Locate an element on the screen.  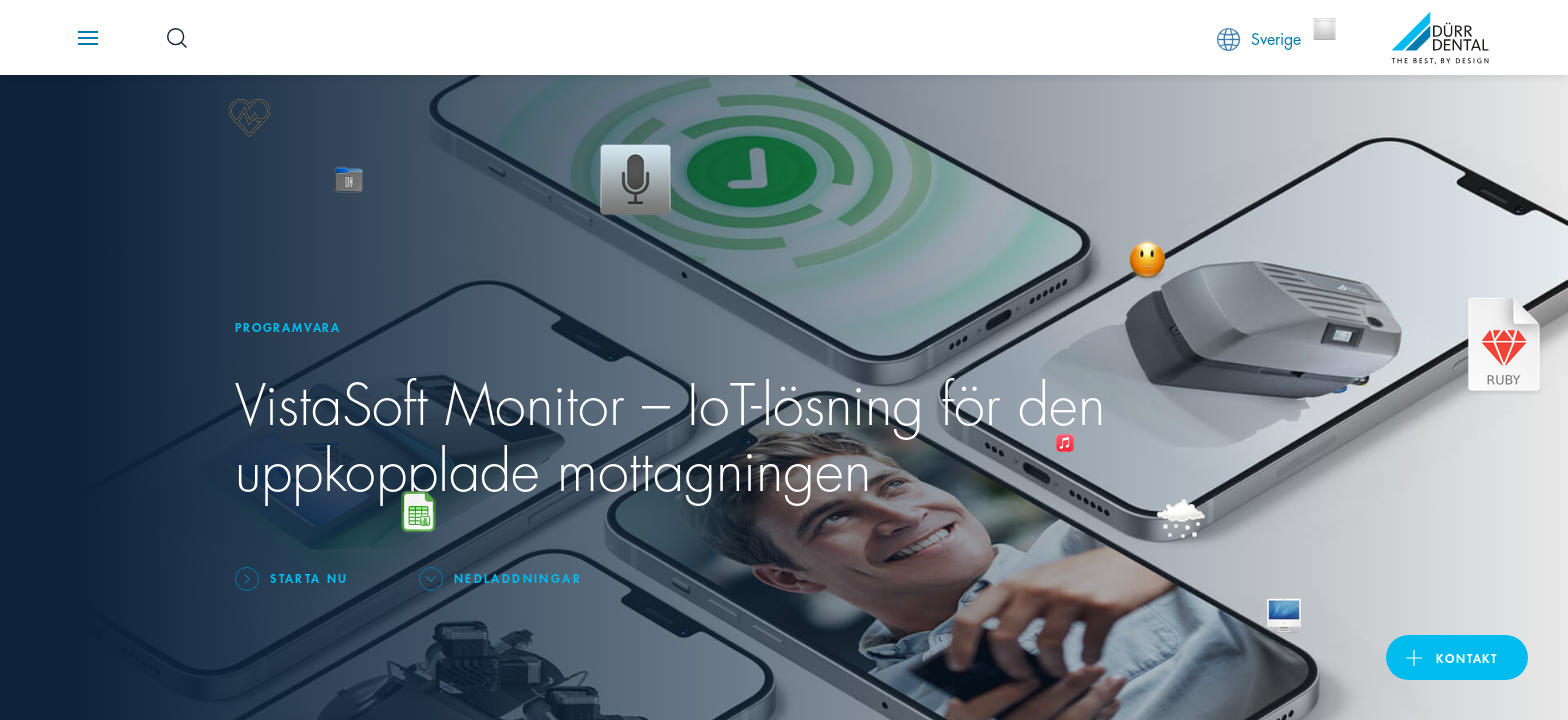
open a spreadsheet file is located at coordinates (418, 511).